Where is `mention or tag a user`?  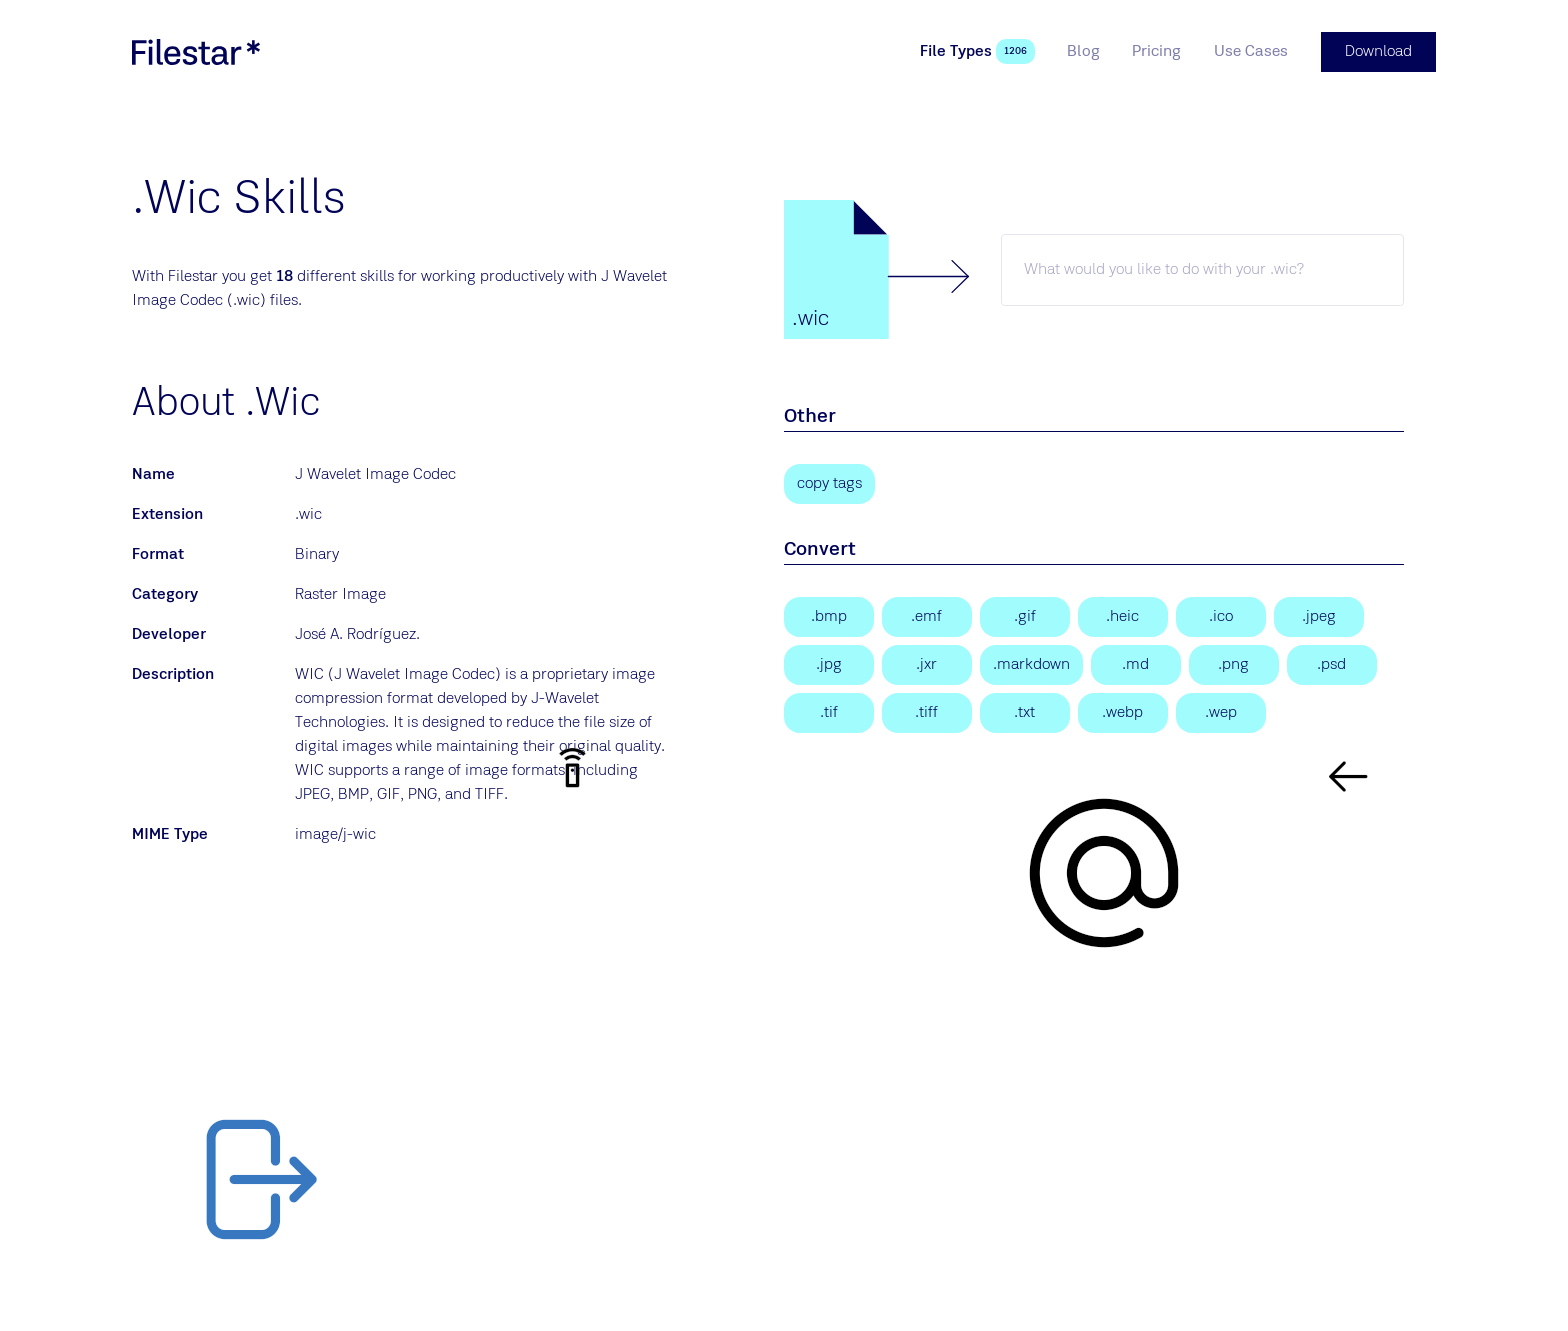 mention or tag a user is located at coordinates (1104, 873).